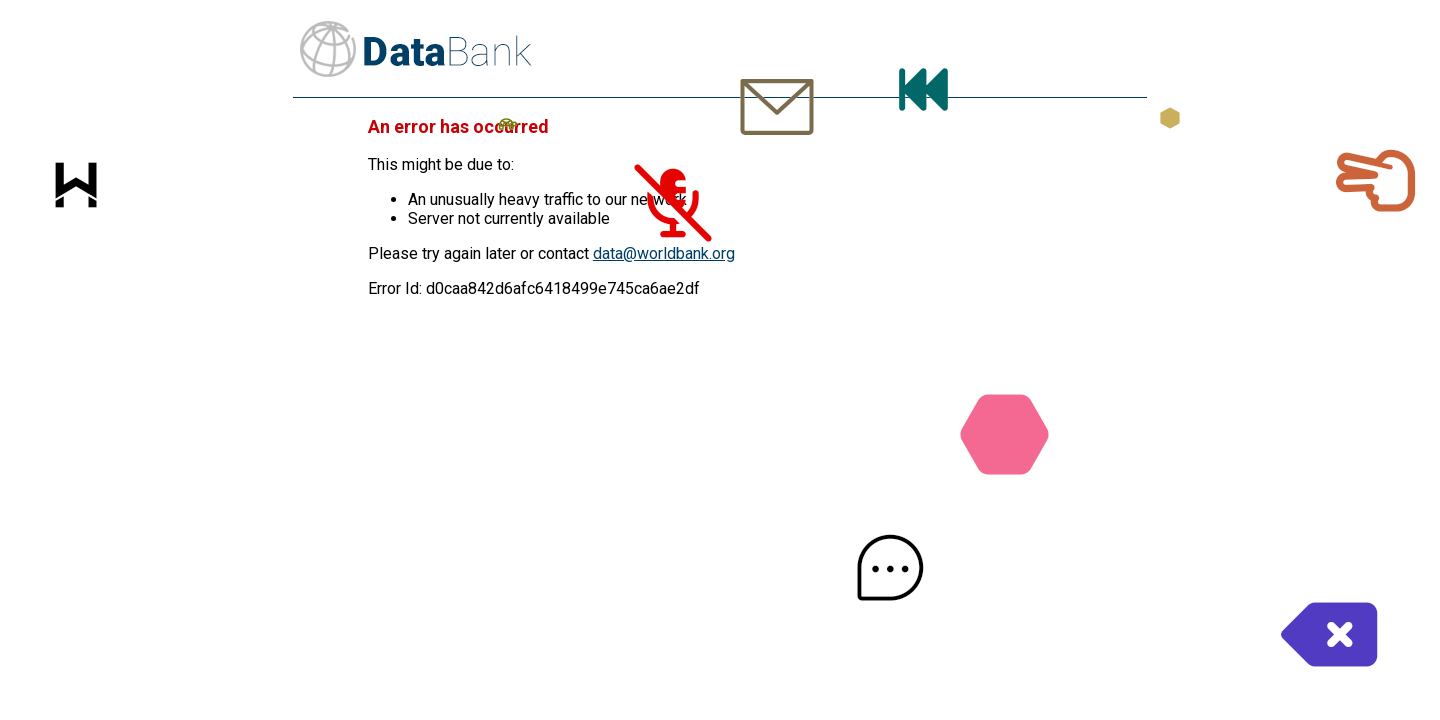 The width and height of the screenshot is (1440, 720). What do you see at coordinates (777, 107) in the screenshot?
I see `open your email inbox` at bounding box center [777, 107].